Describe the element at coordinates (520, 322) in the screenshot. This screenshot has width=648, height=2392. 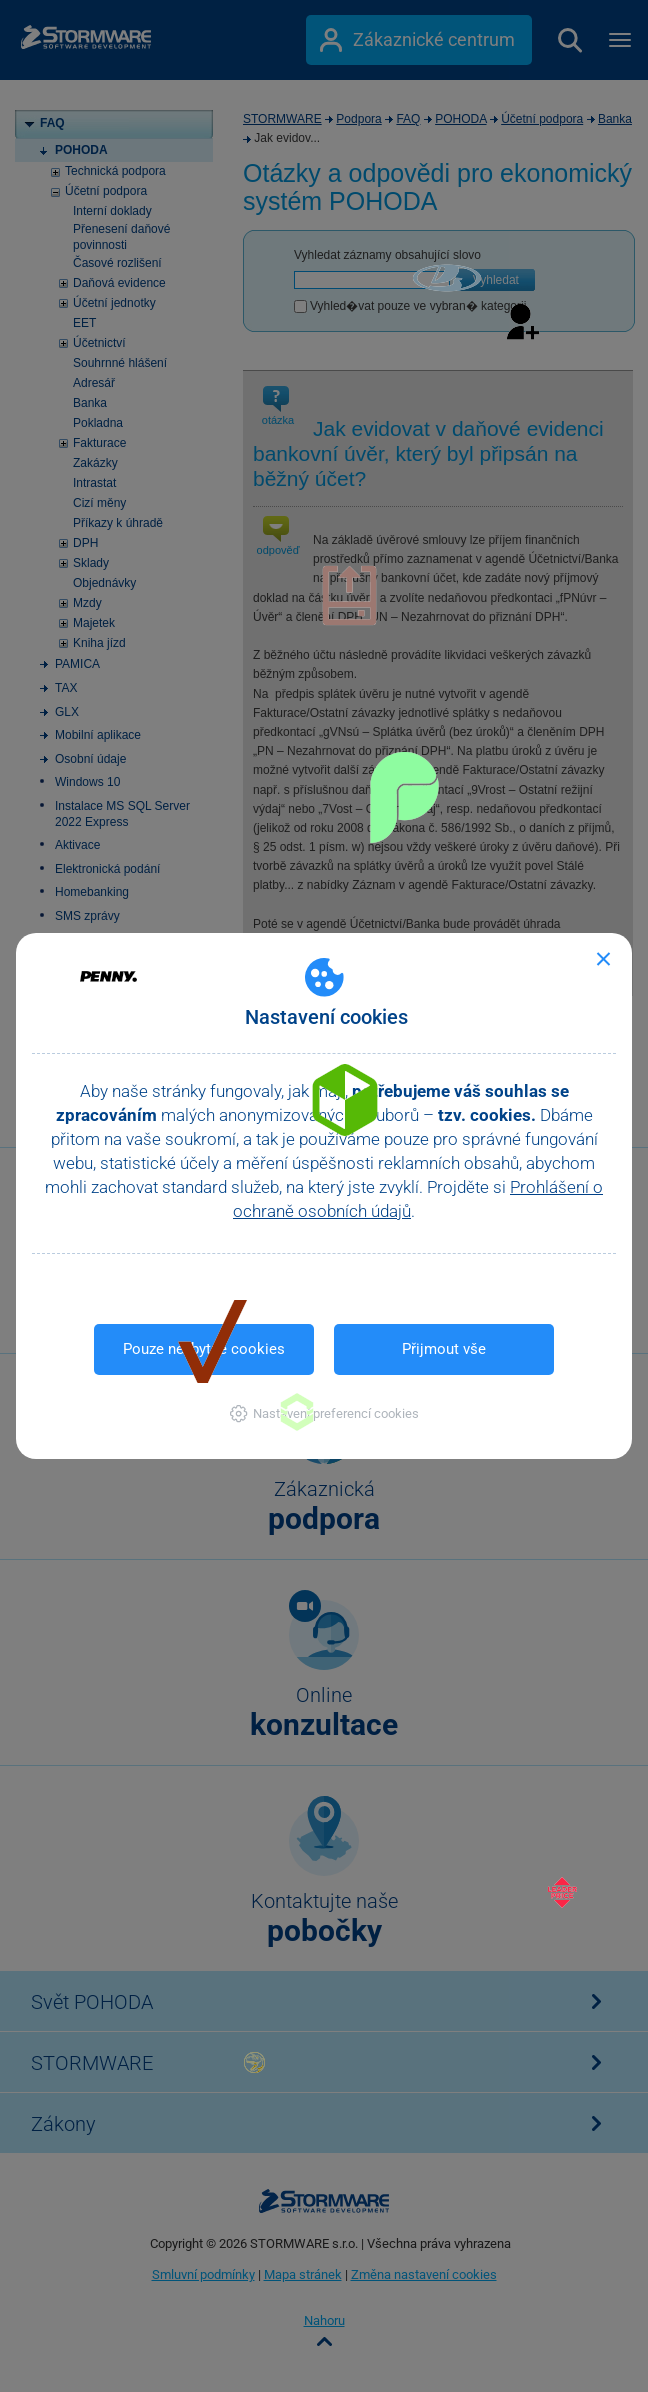
I see `add a new user or contact` at that location.